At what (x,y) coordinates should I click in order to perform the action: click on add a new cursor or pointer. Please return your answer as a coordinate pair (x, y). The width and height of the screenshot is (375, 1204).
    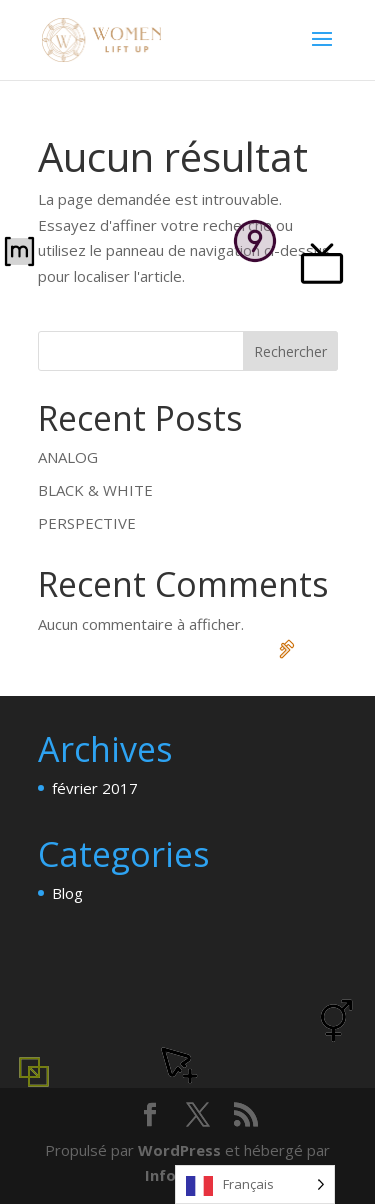
    Looking at the image, I should click on (177, 1063).